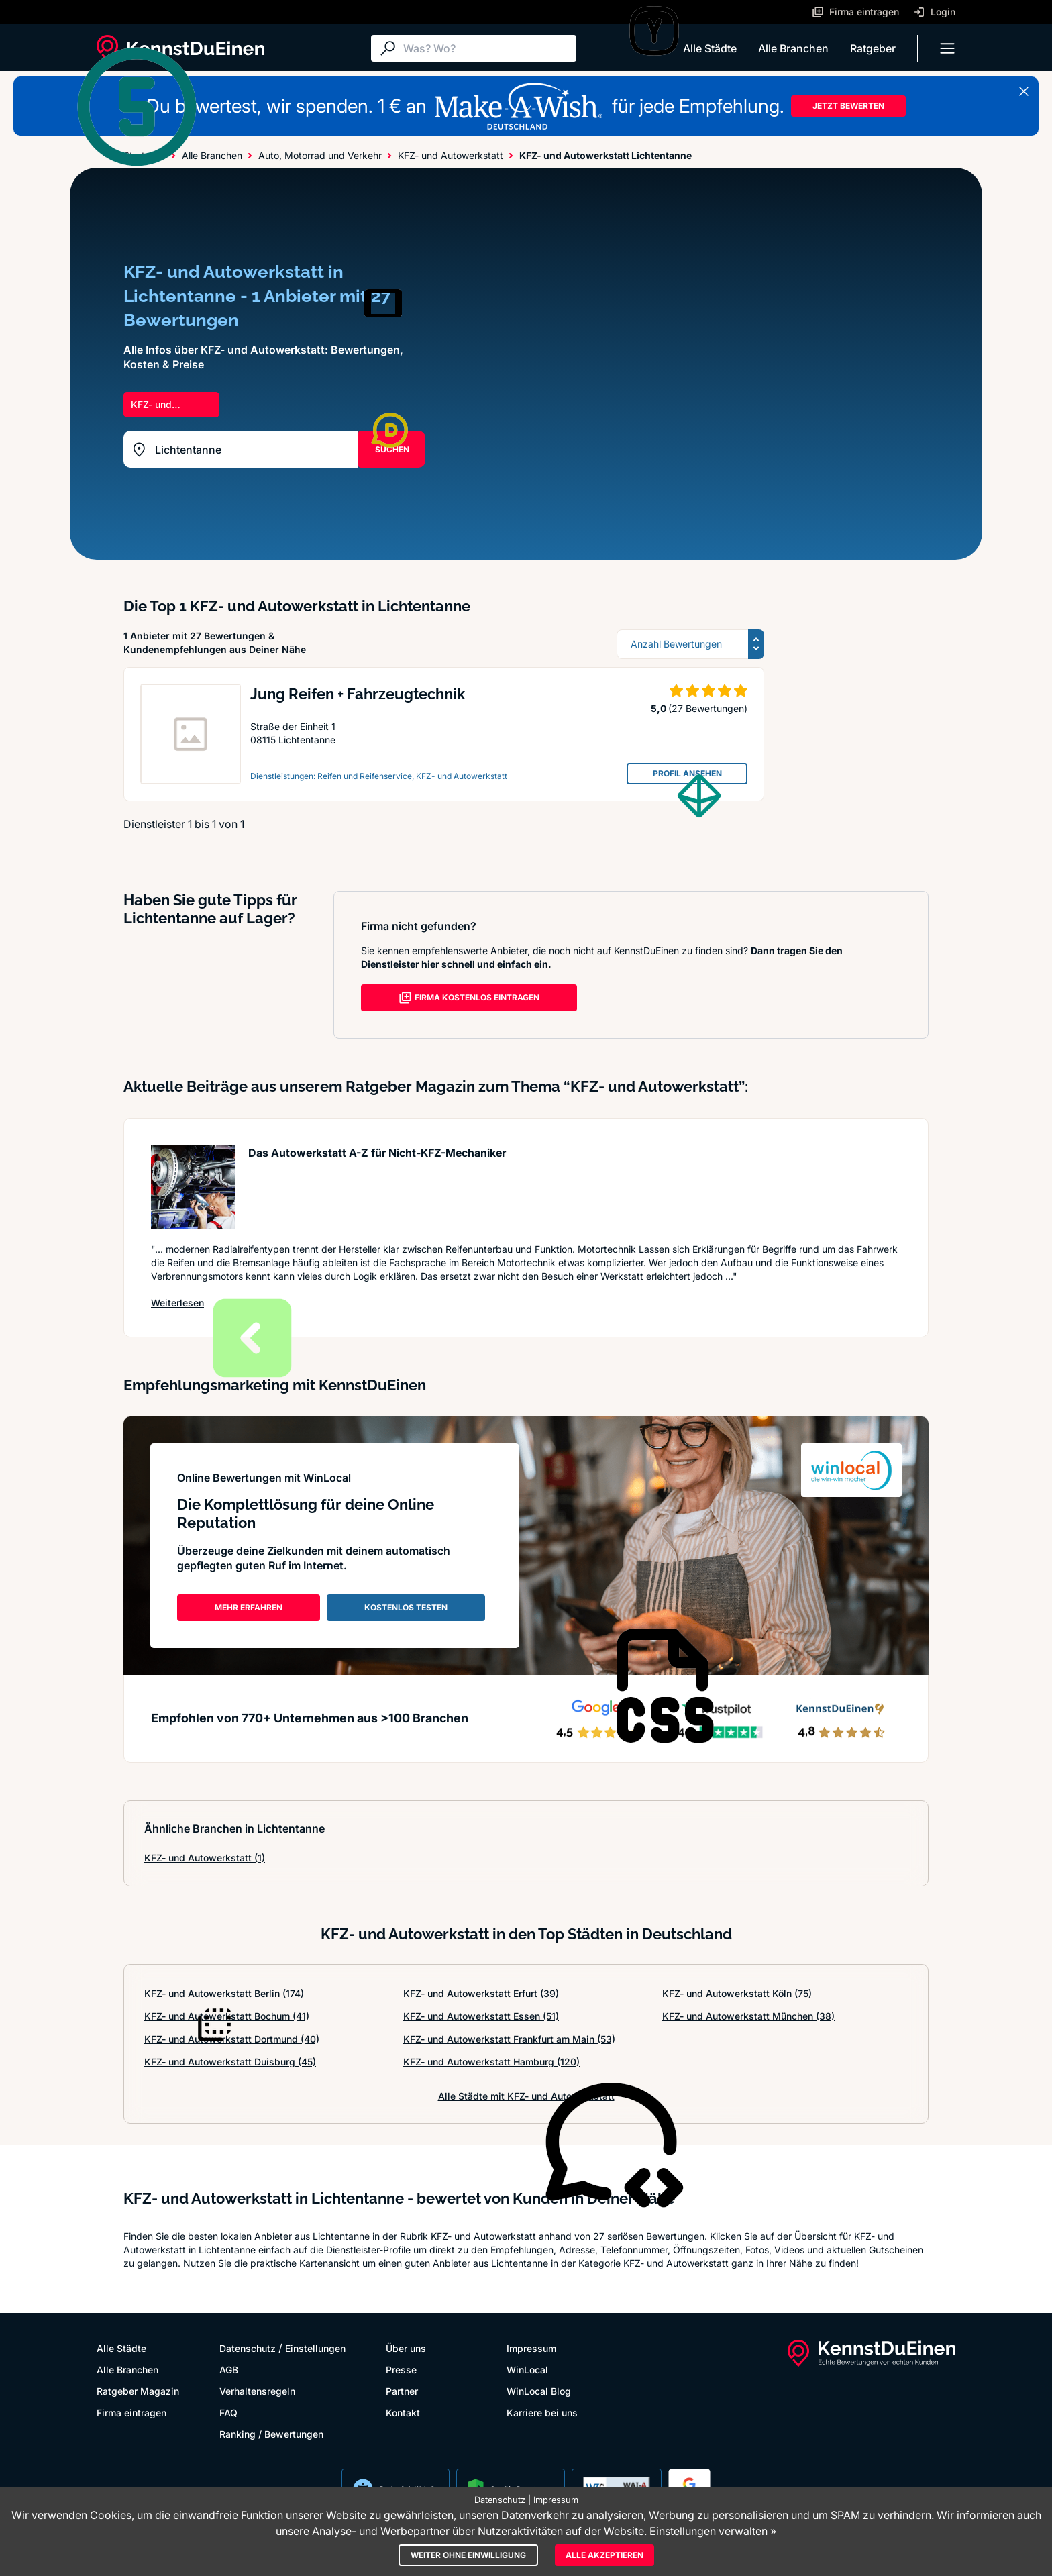 This screenshot has width=1052, height=2576. What do you see at coordinates (383, 303) in the screenshot?
I see `switch to tablet view or layout` at bounding box center [383, 303].